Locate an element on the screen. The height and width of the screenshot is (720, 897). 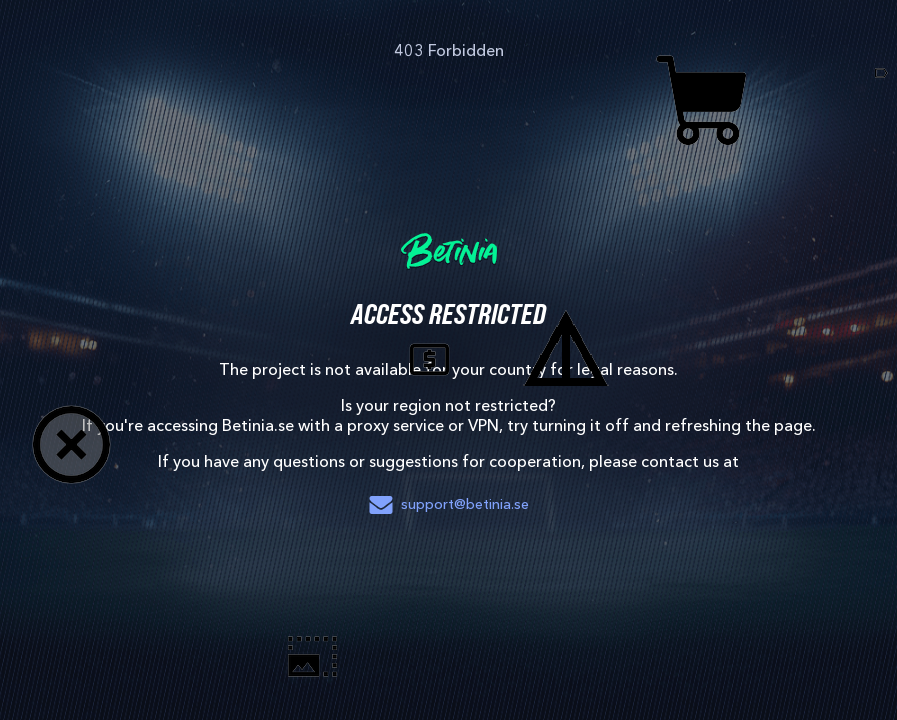
find nearby ATMs or cash machines is located at coordinates (429, 359).